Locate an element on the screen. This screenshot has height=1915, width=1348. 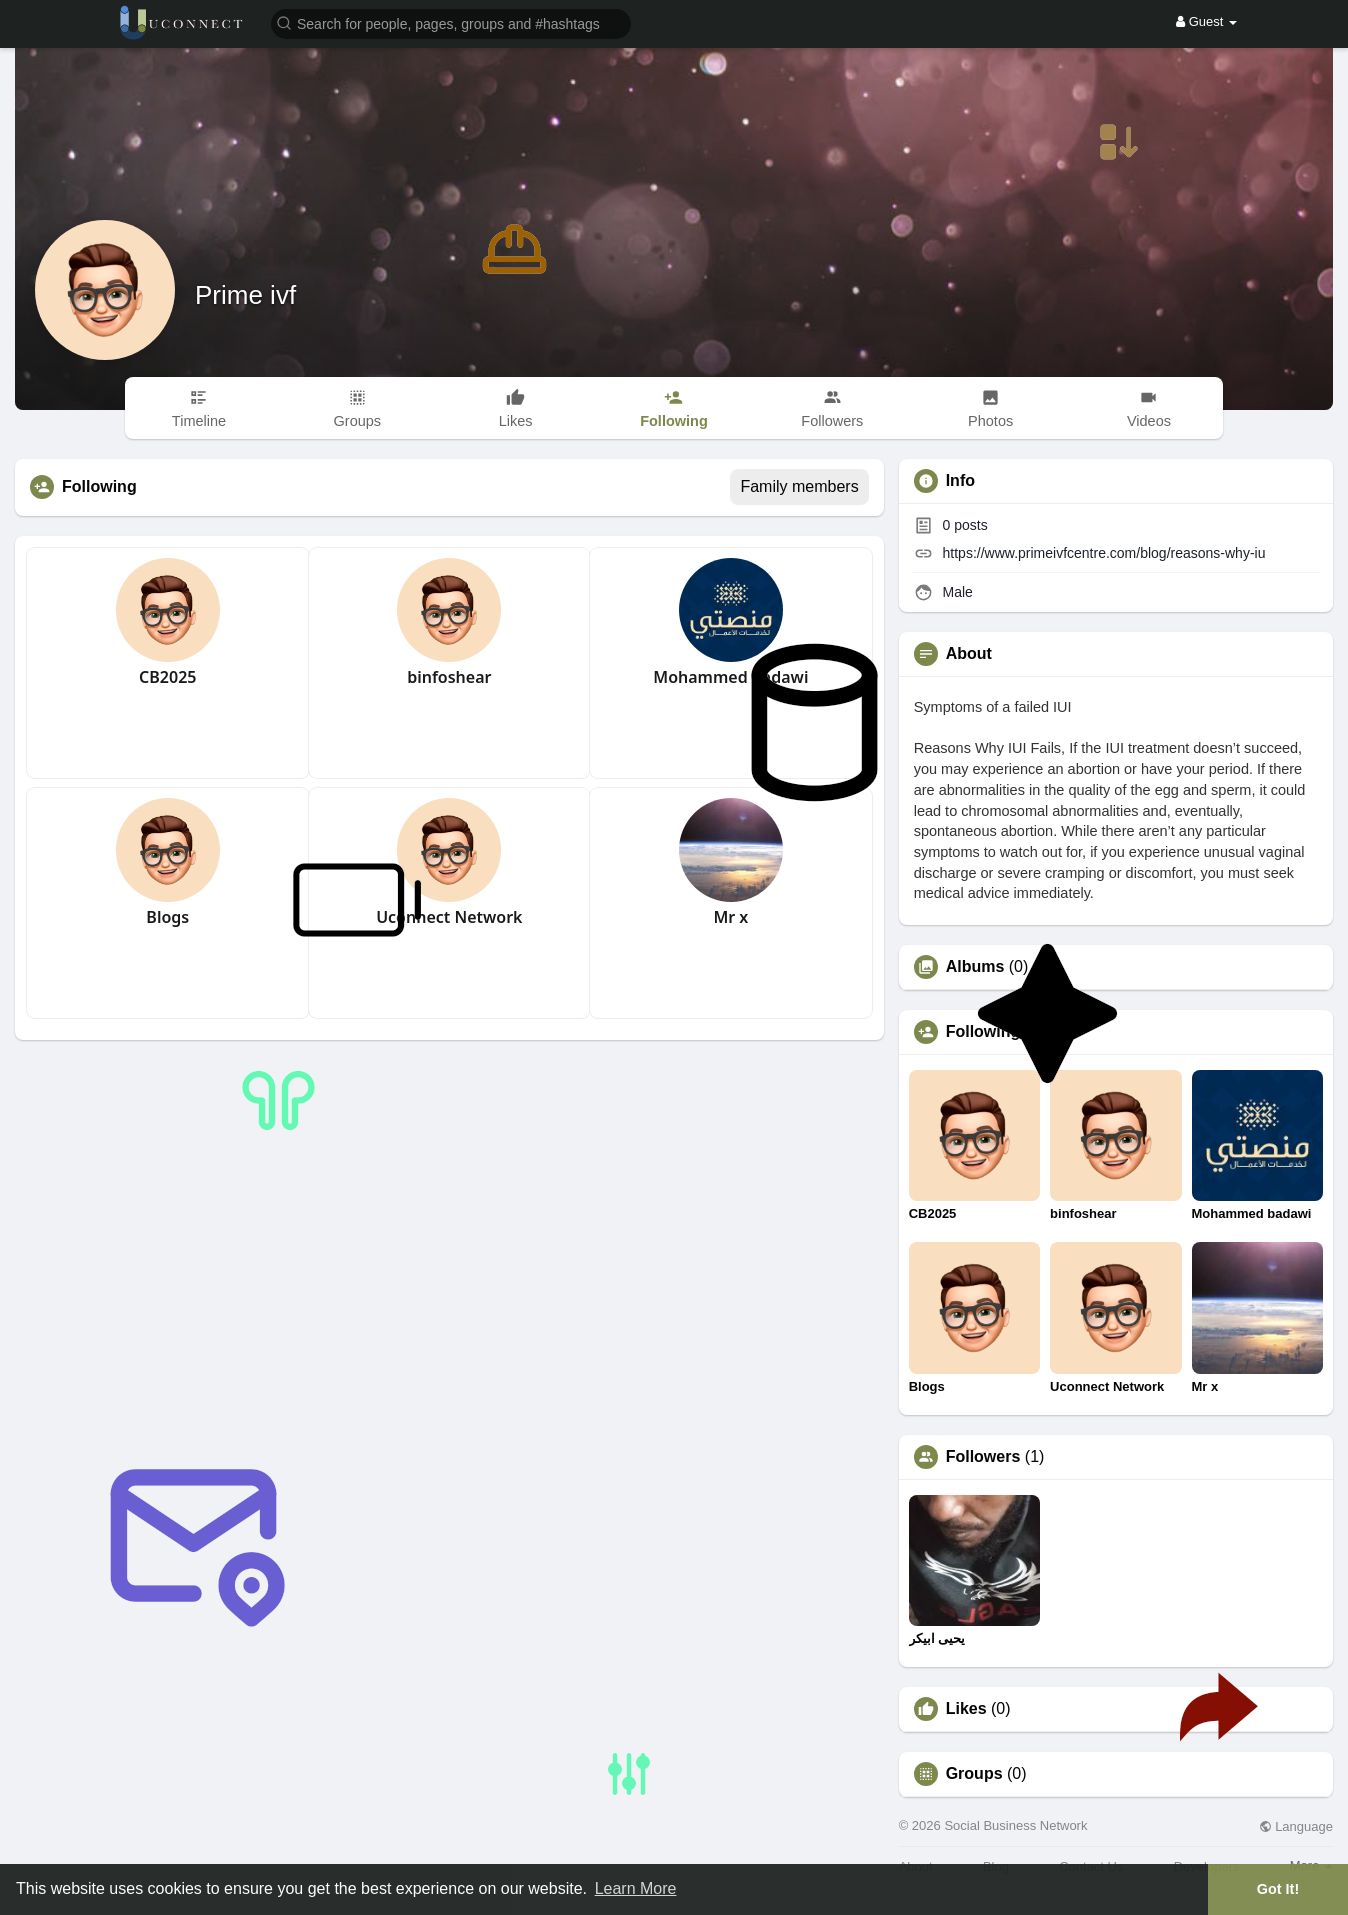
indicates a special or featured item is located at coordinates (1047, 1013).